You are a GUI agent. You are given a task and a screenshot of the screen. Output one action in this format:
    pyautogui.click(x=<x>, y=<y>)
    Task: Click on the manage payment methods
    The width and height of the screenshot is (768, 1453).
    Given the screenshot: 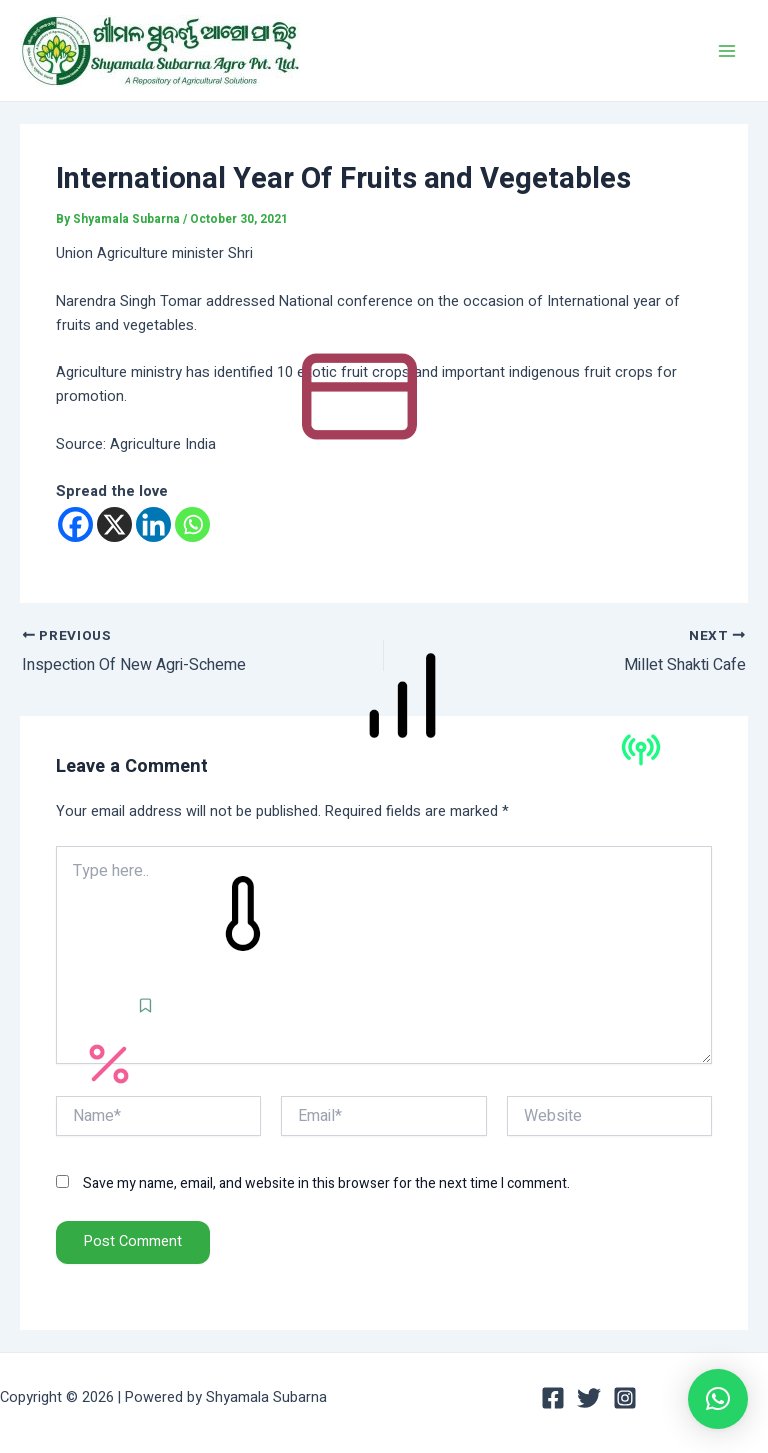 What is the action you would take?
    pyautogui.click(x=359, y=396)
    